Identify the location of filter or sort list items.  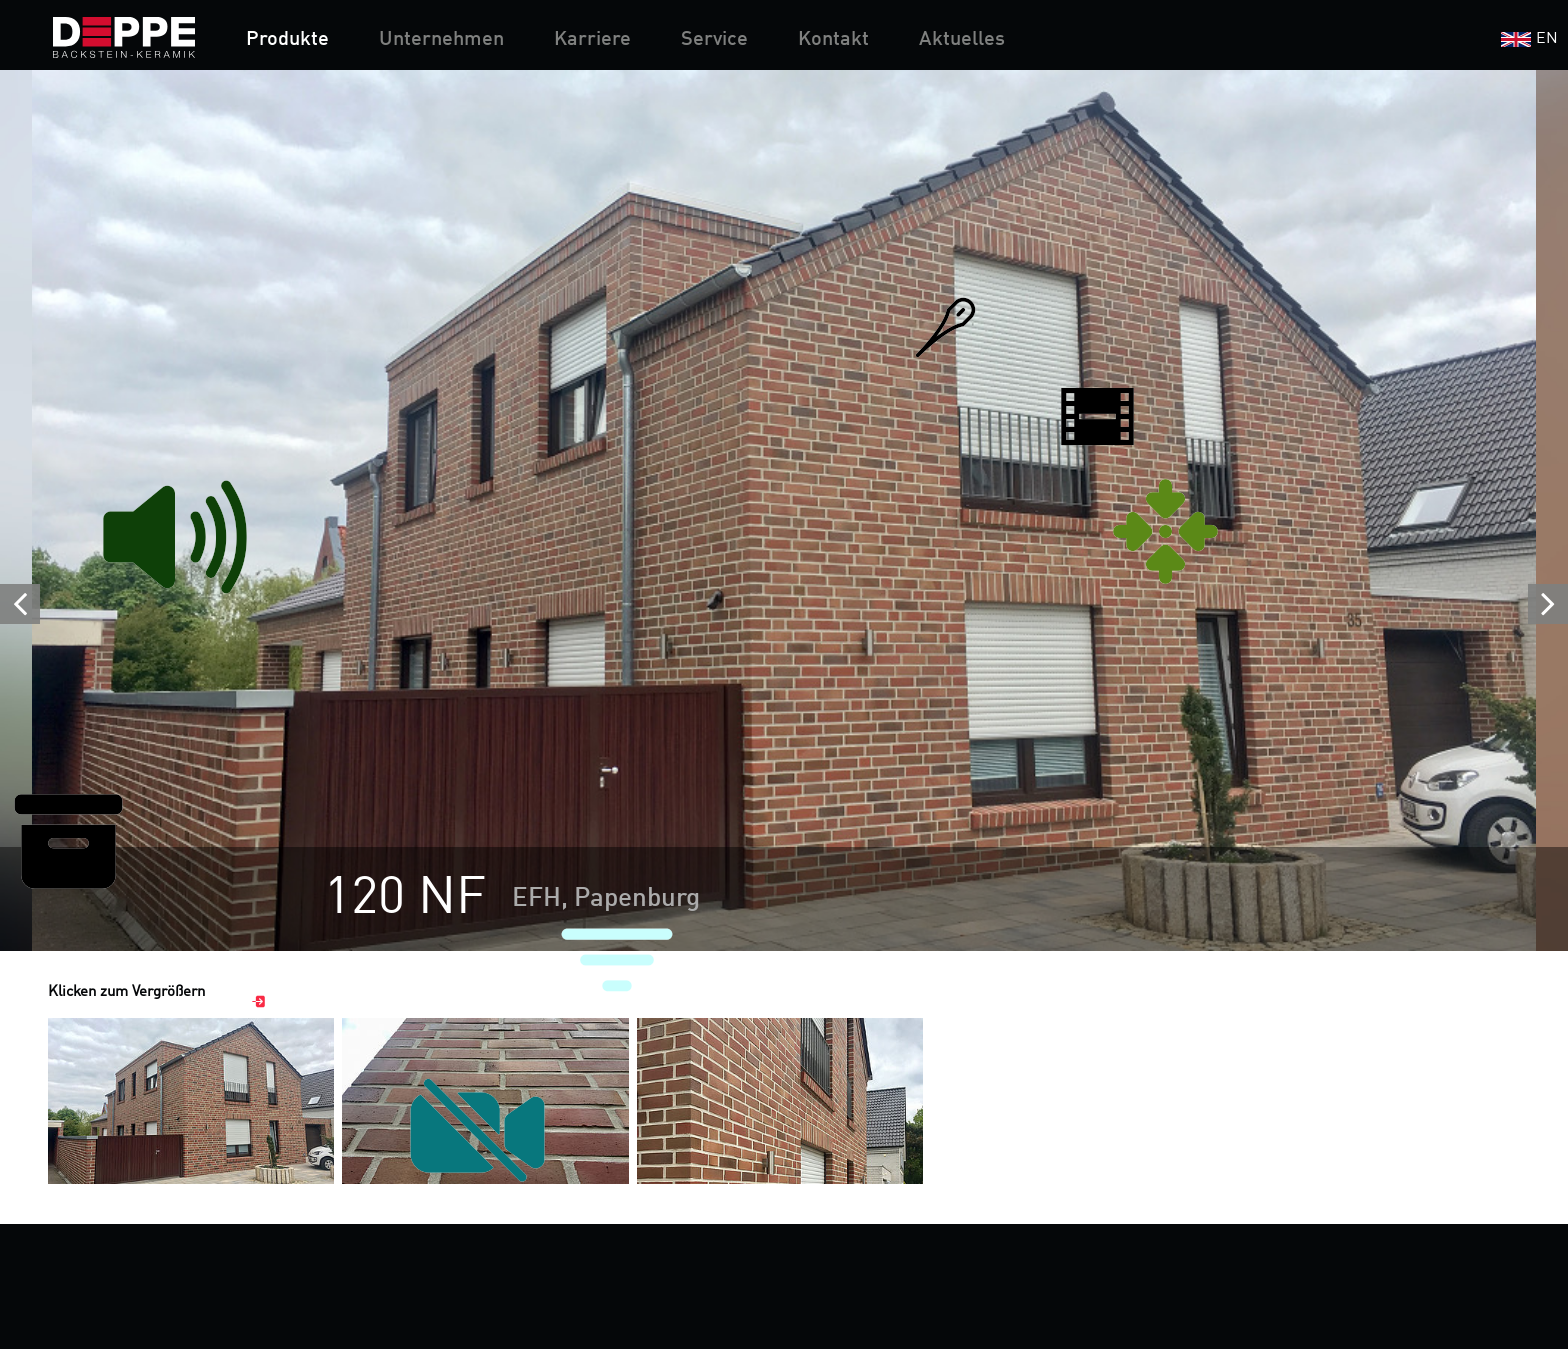
(617, 960).